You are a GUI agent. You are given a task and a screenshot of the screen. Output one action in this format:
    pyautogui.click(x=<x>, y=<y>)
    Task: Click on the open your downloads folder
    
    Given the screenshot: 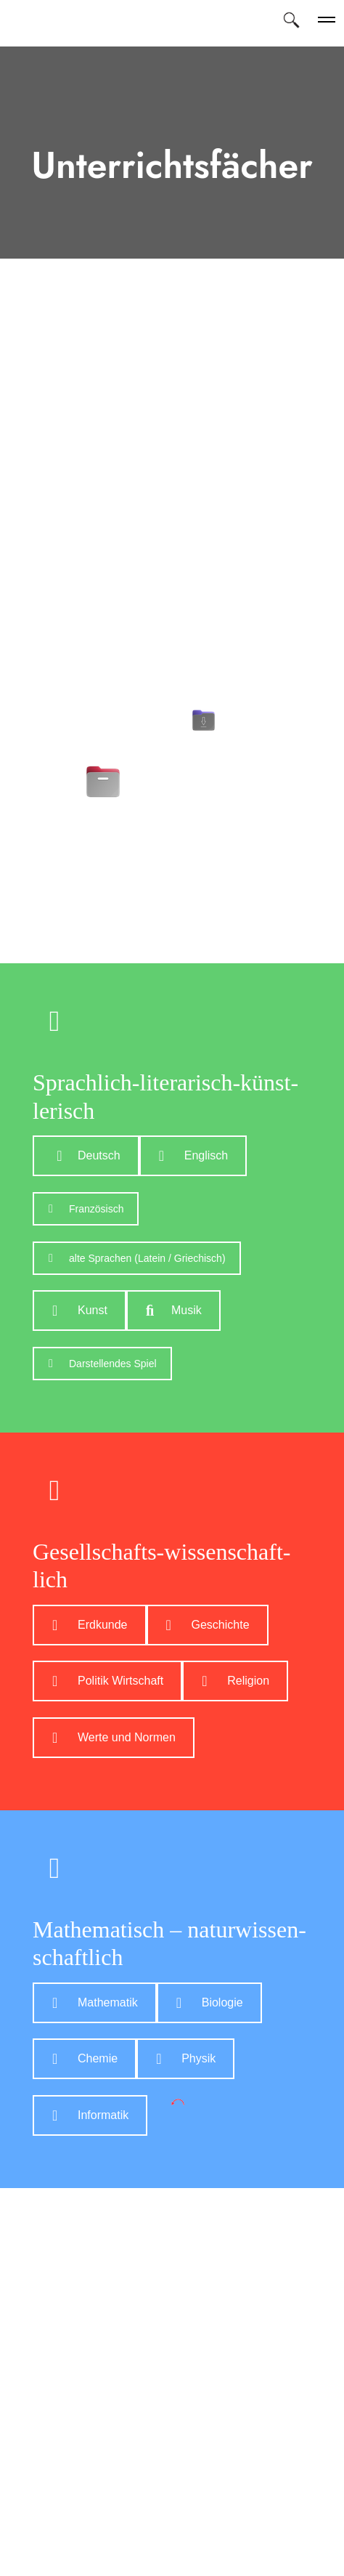 What is the action you would take?
    pyautogui.click(x=203, y=720)
    